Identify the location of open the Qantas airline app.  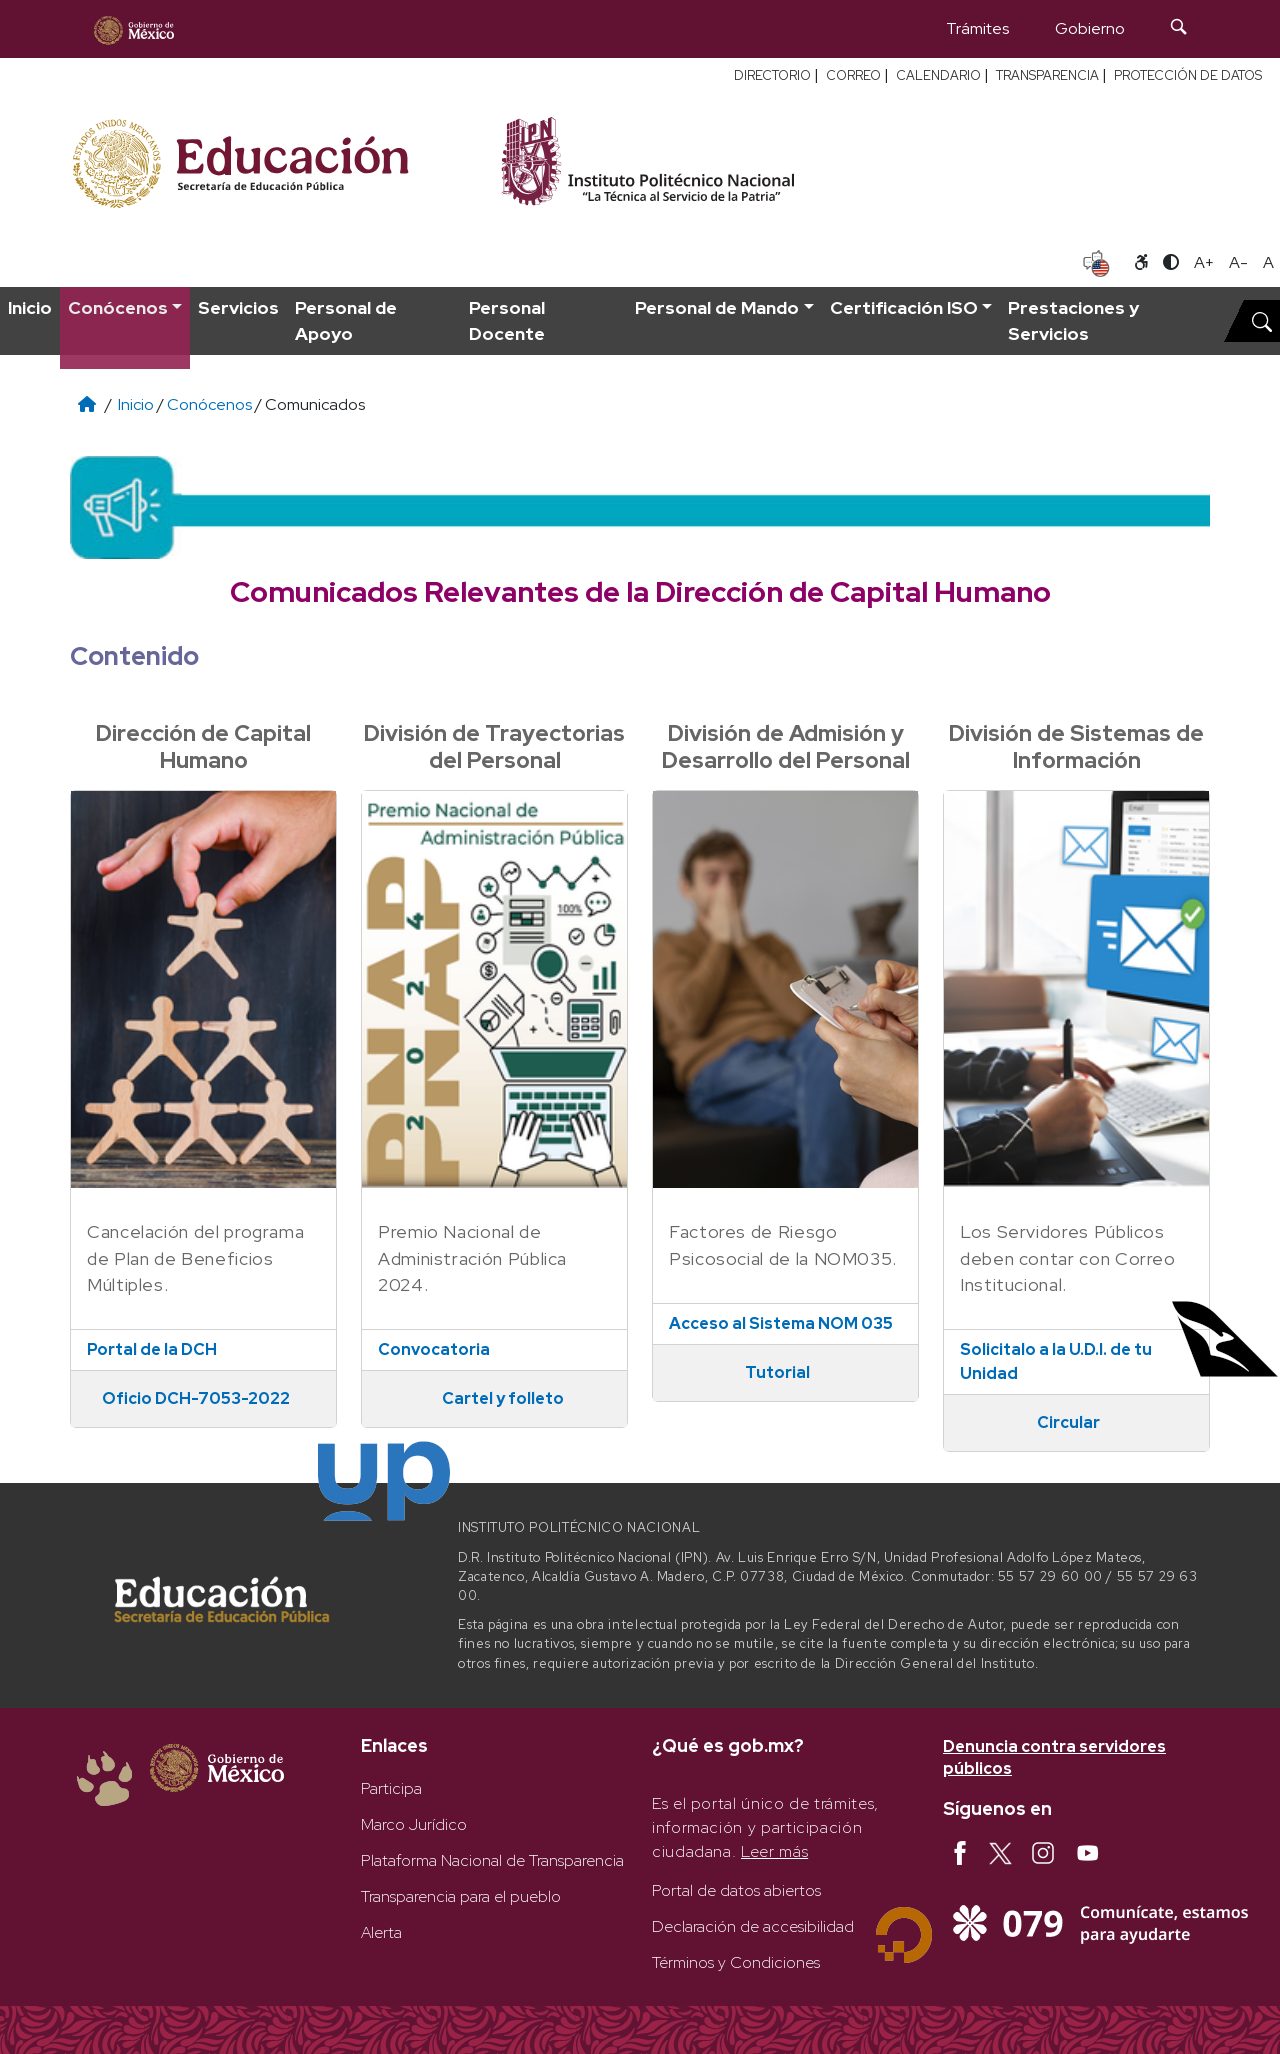
(1225, 1339).